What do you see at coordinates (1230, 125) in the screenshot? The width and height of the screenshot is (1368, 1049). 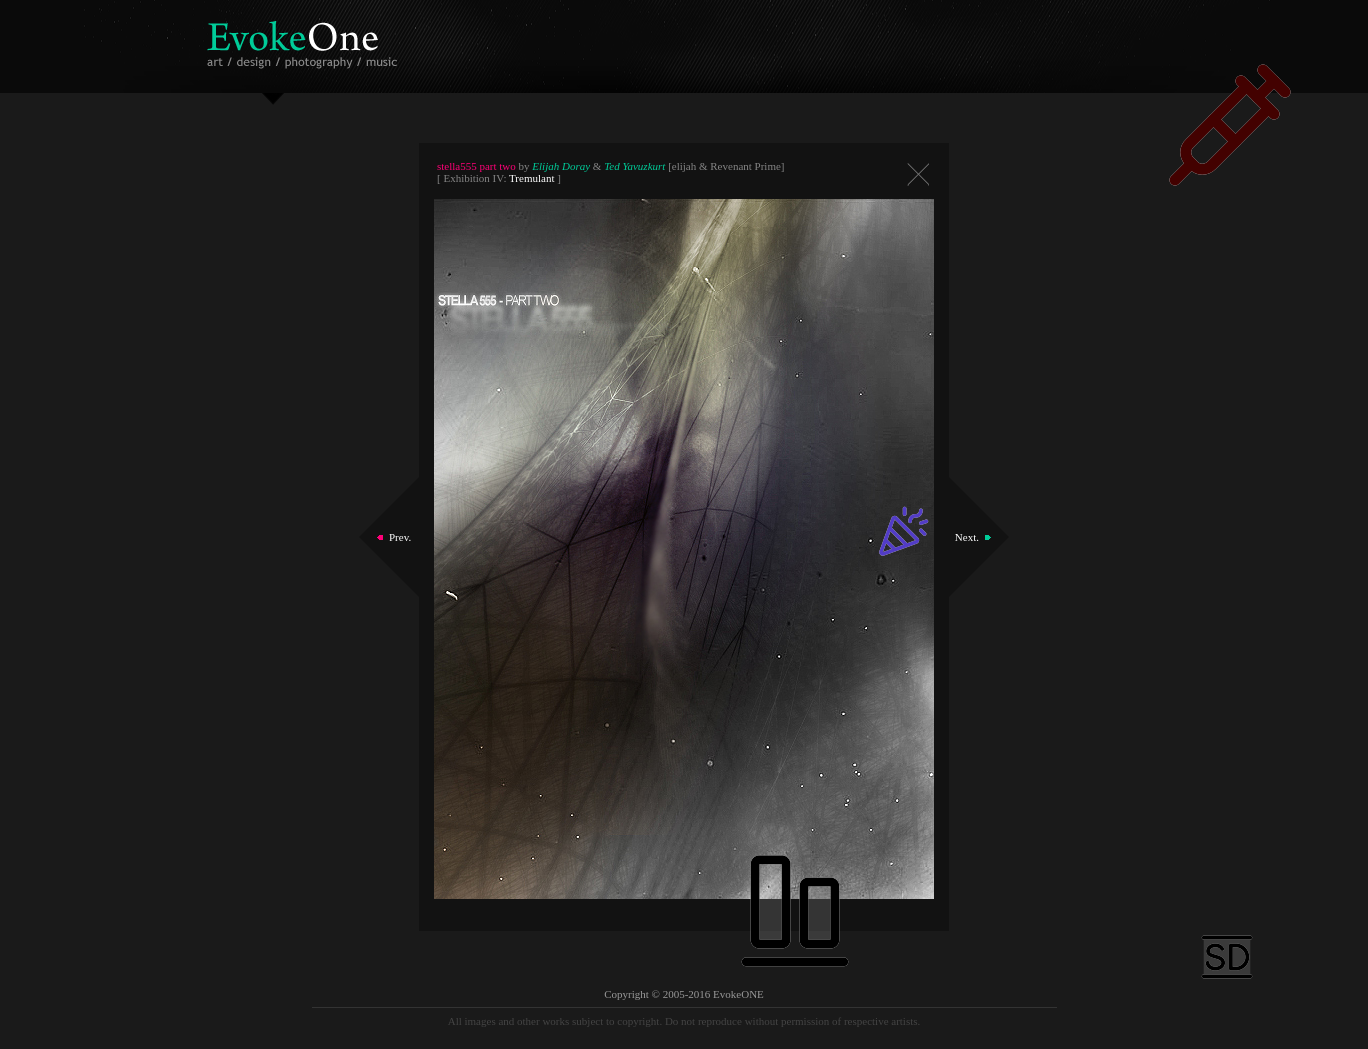 I see `access medical or health-related features` at bounding box center [1230, 125].